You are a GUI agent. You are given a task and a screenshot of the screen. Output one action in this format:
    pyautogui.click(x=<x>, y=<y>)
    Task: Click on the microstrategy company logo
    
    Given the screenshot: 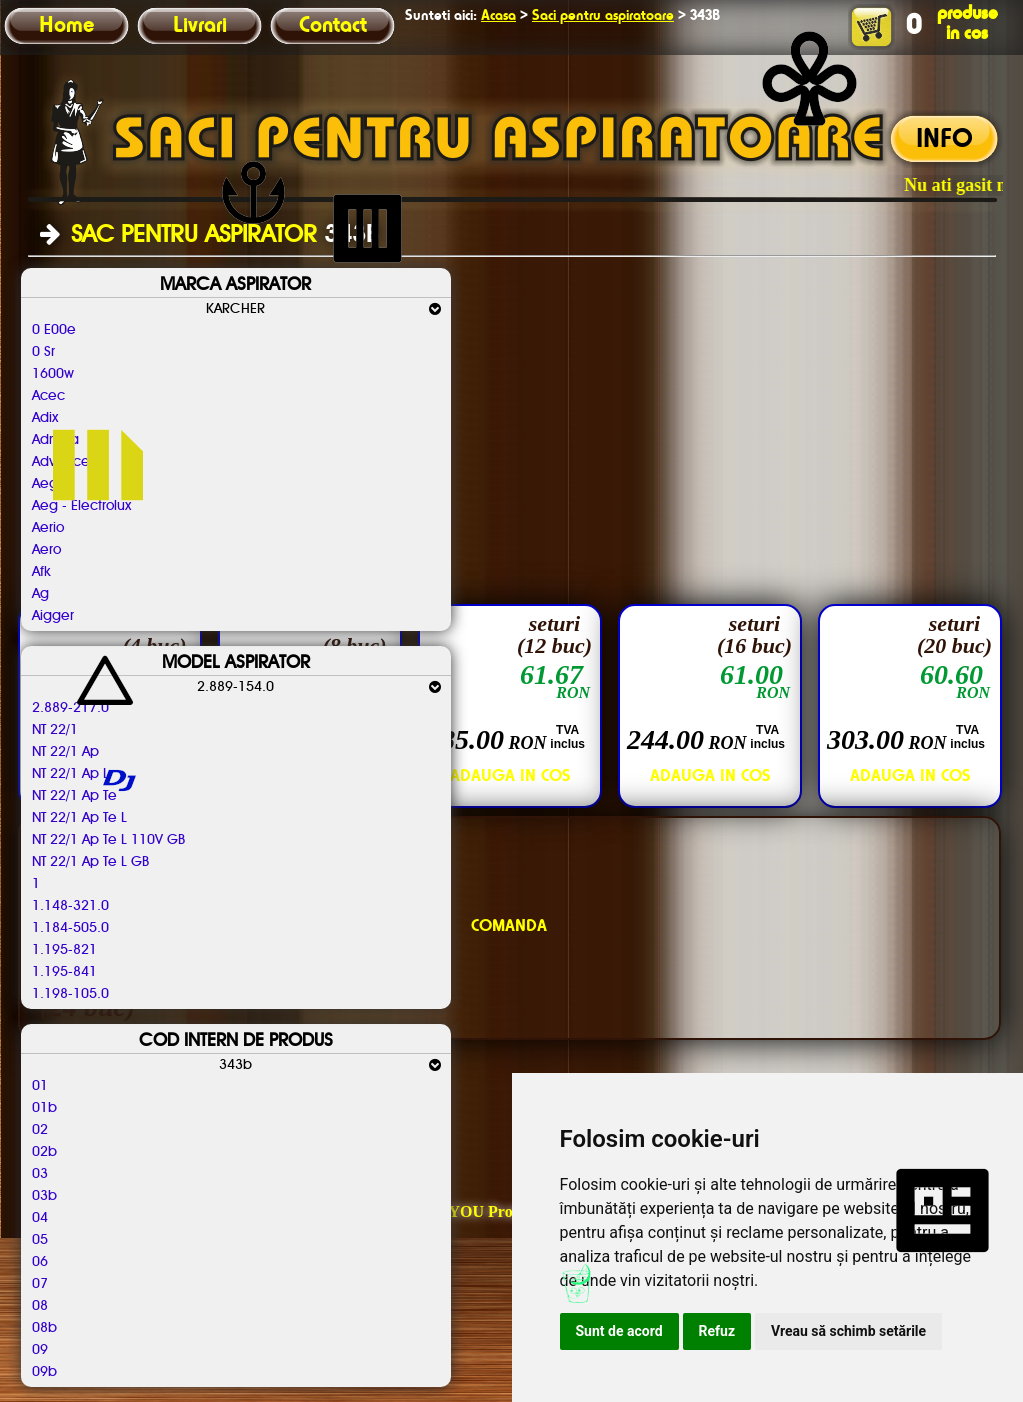 What is the action you would take?
    pyautogui.click(x=98, y=465)
    